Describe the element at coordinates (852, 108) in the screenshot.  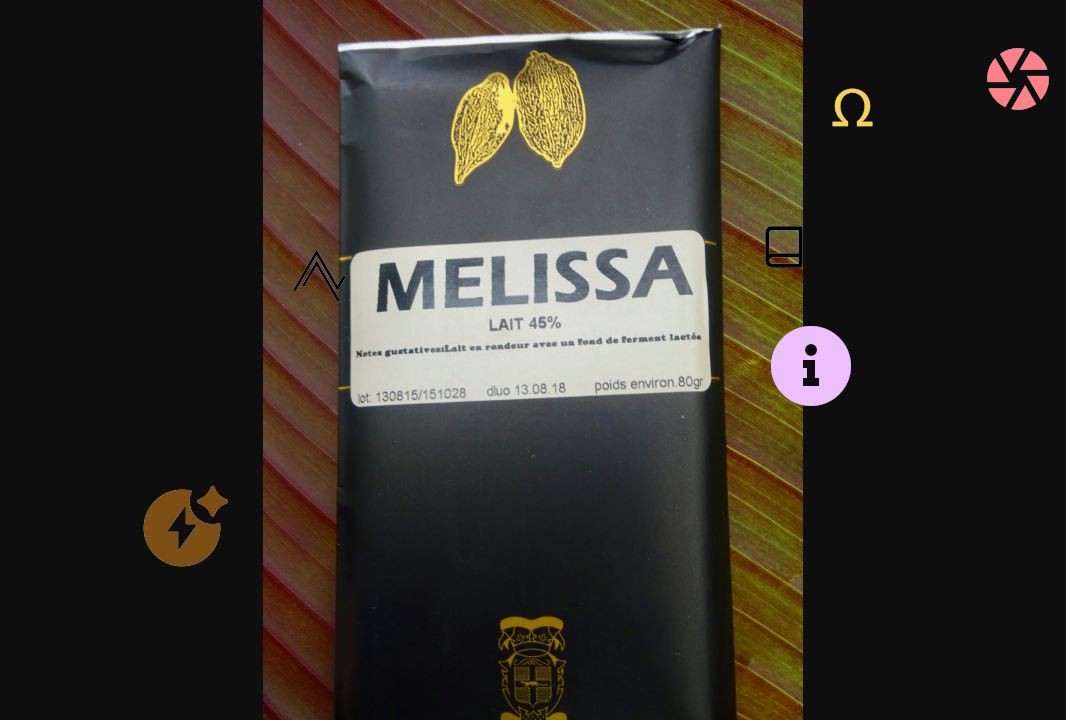
I see `insert omega symbol in text editor` at that location.